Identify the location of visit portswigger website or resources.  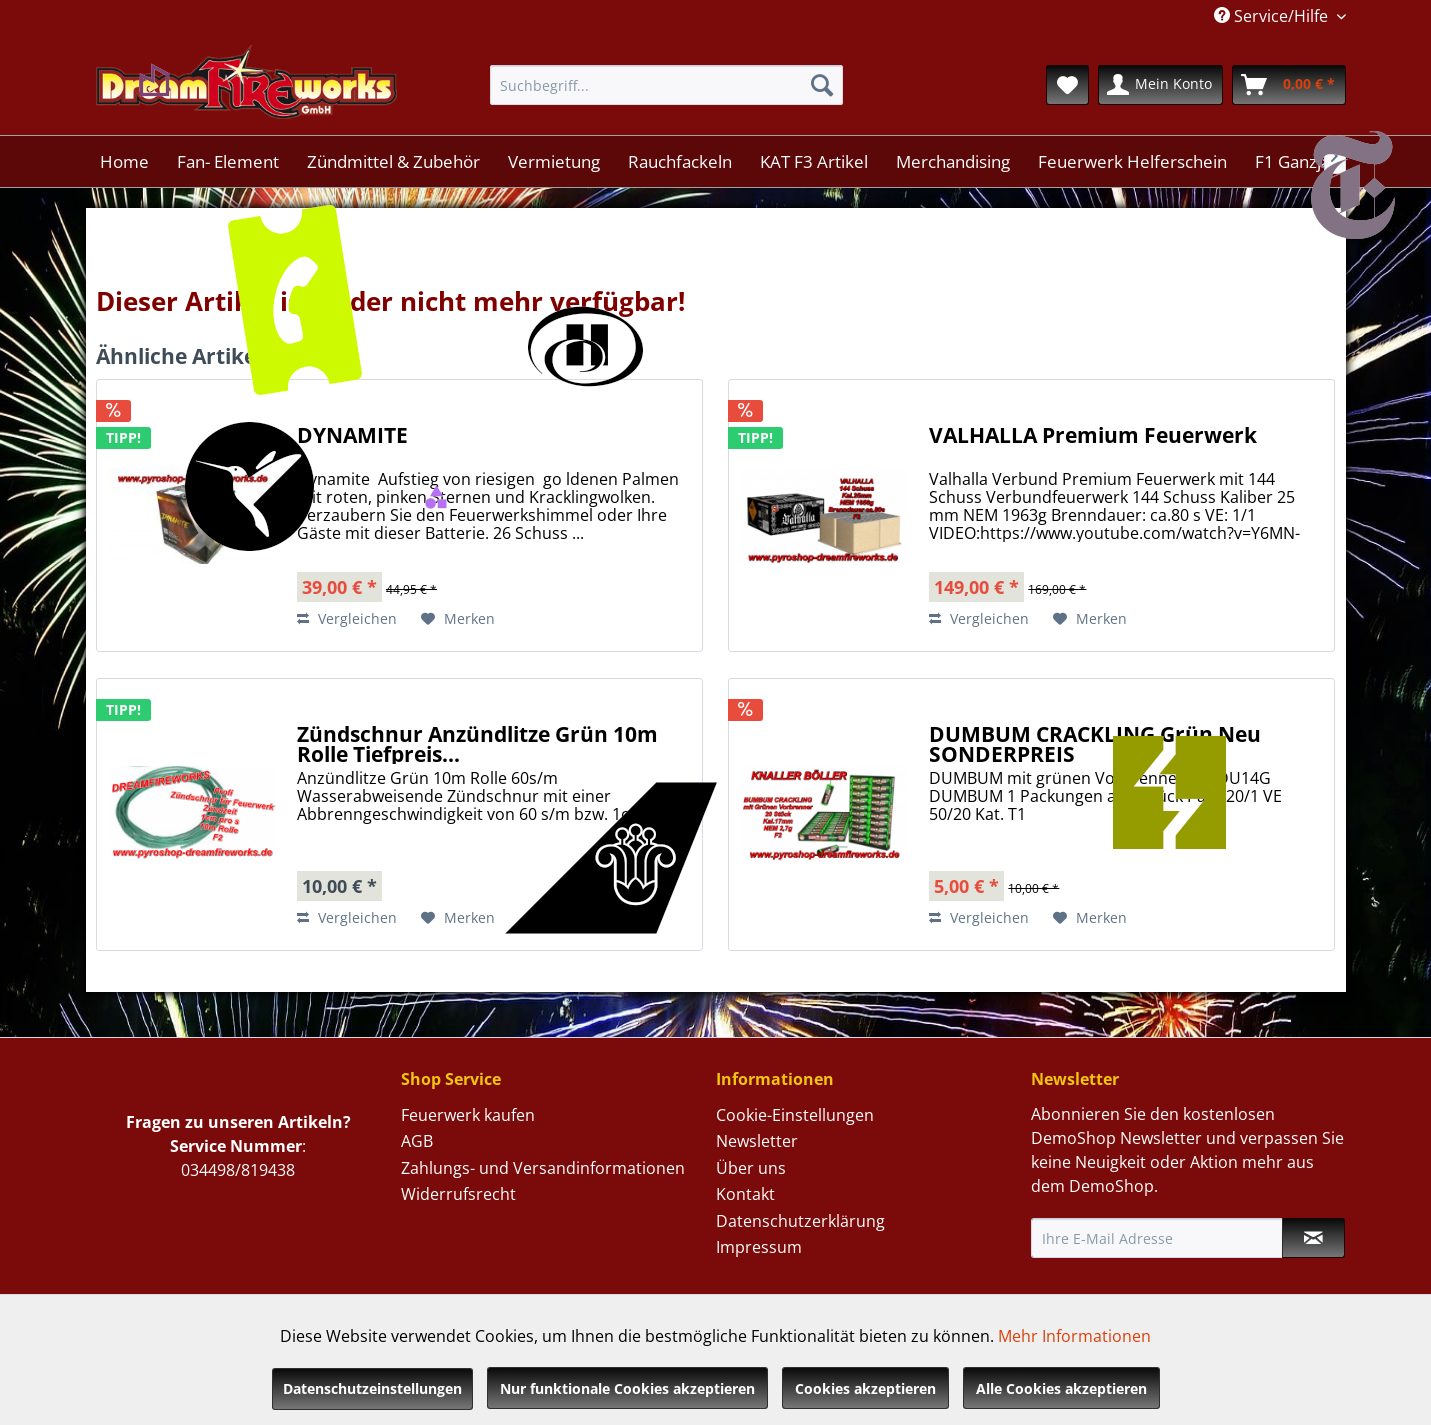
(1169, 792).